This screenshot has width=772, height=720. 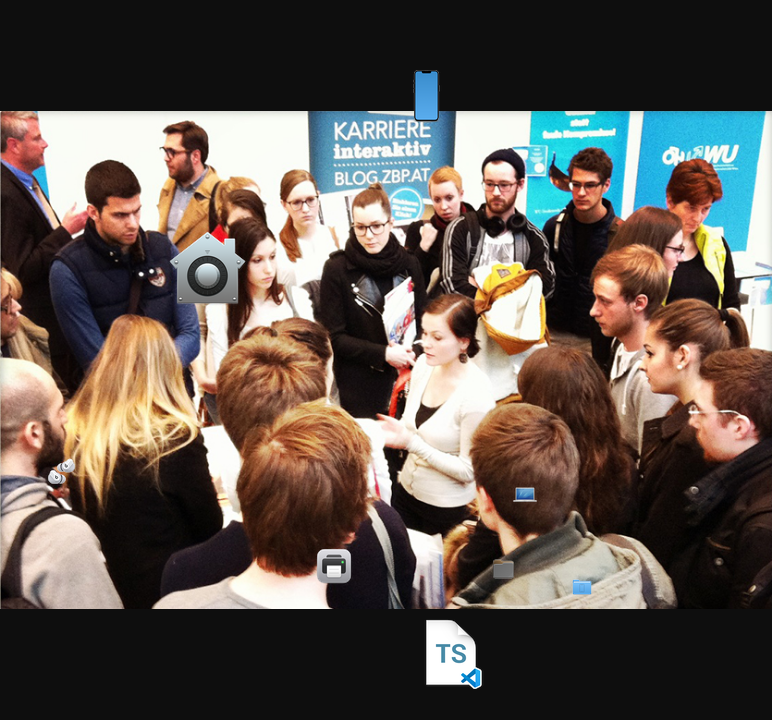 What do you see at coordinates (582, 587) in the screenshot?
I see `open folder containing iPhone backups or synced content` at bounding box center [582, 587].